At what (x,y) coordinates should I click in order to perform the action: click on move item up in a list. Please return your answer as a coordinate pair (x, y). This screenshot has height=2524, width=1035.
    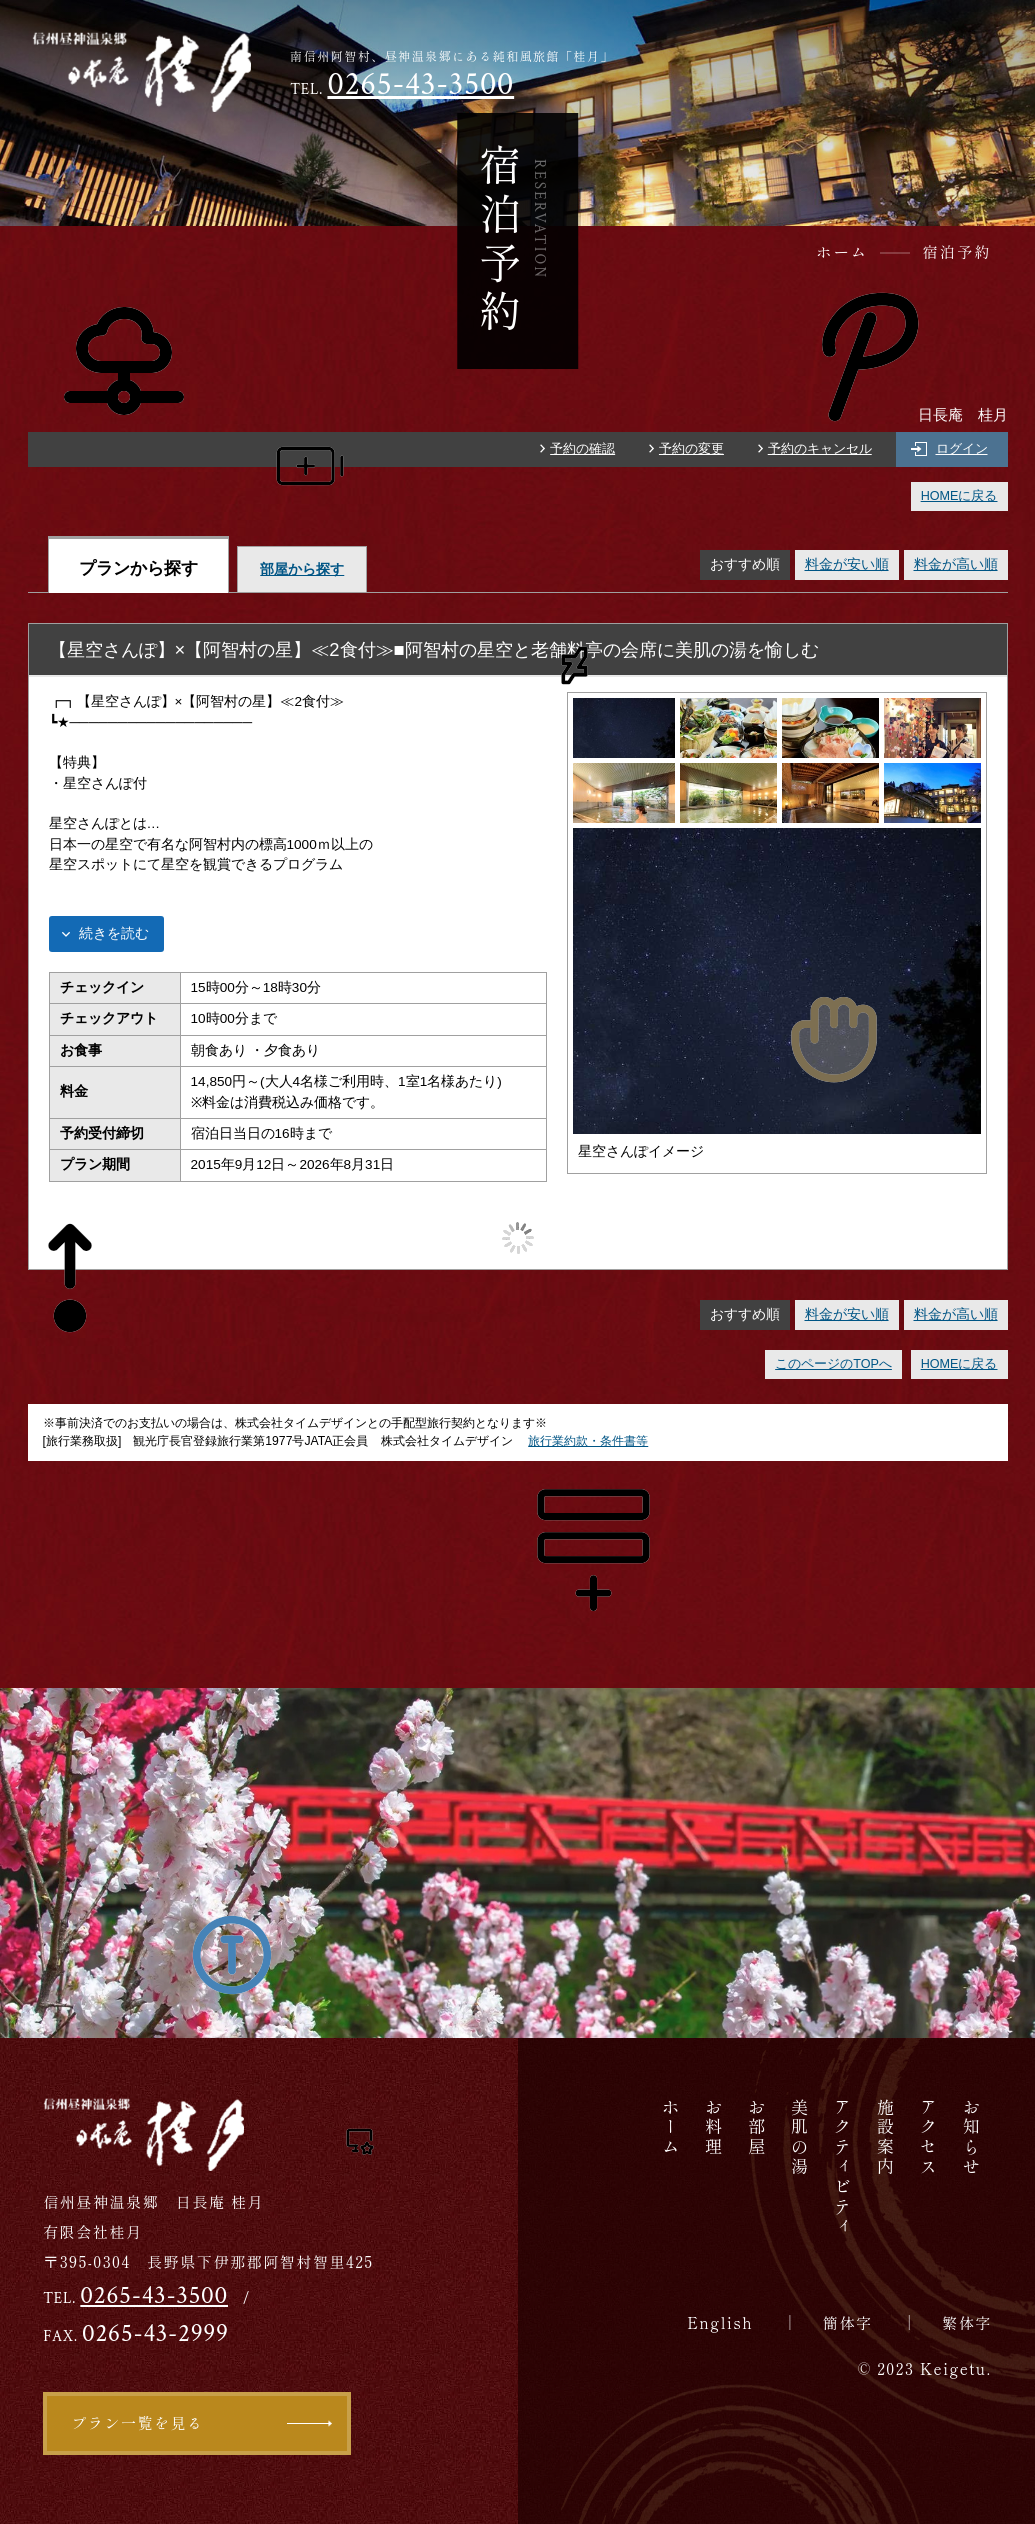
    Looking at the image, I should click on (70, 1278).